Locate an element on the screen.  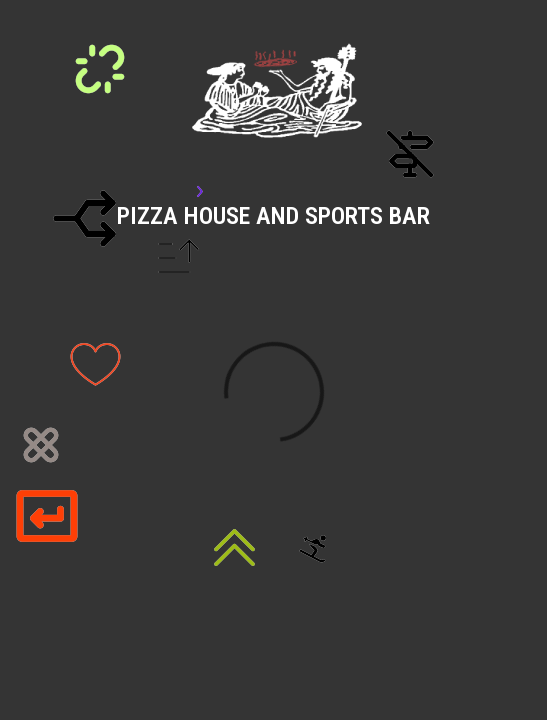
sort items in descending order is located at coordinates (177, 258).